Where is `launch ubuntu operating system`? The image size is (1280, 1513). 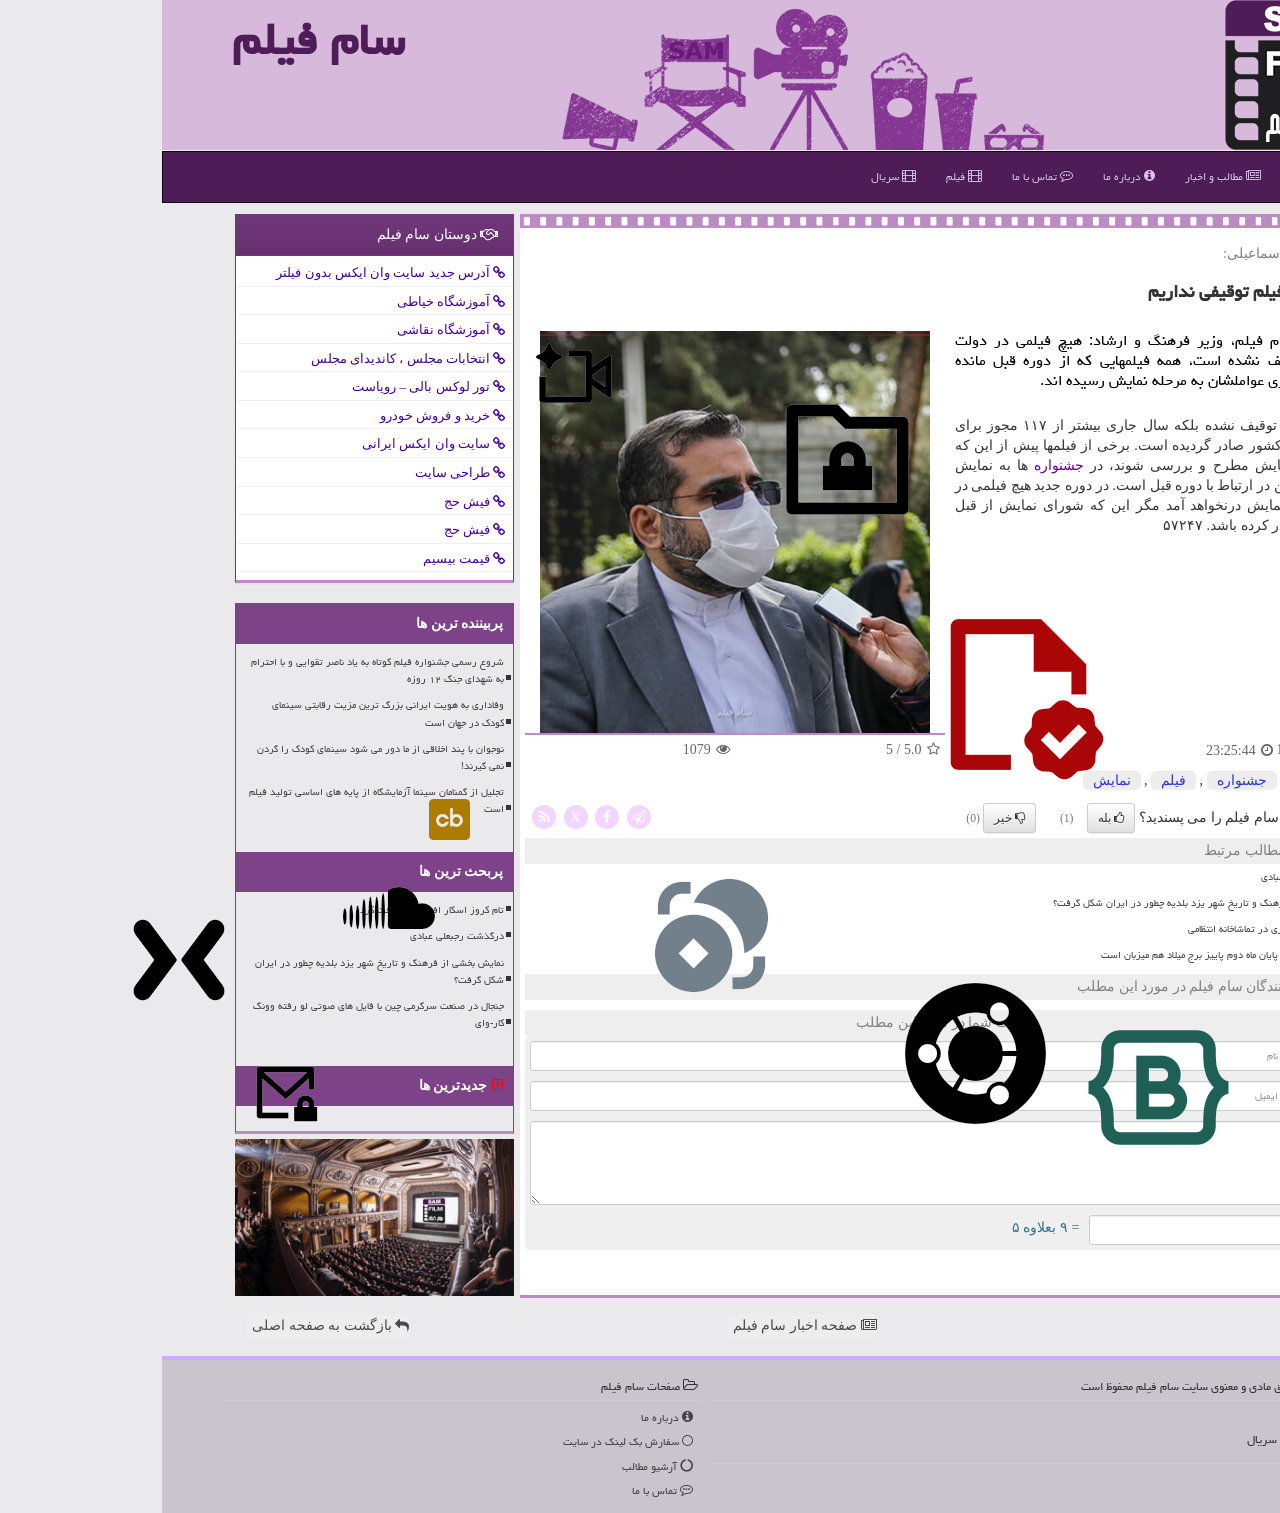
launch ubuntu operating system is located at coordinates (975, 1053).